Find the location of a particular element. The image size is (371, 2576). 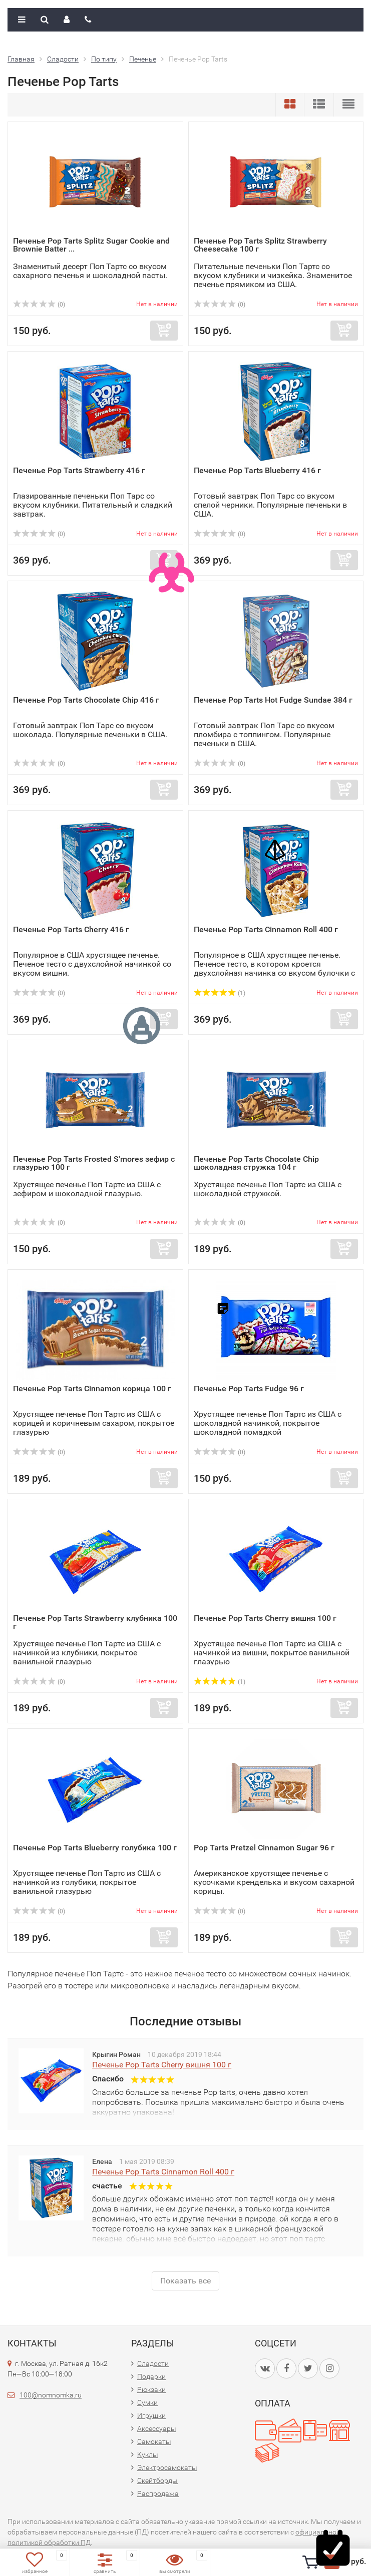

indicates hazardous or biohazardous material warning is located at coordinates (171, 574).